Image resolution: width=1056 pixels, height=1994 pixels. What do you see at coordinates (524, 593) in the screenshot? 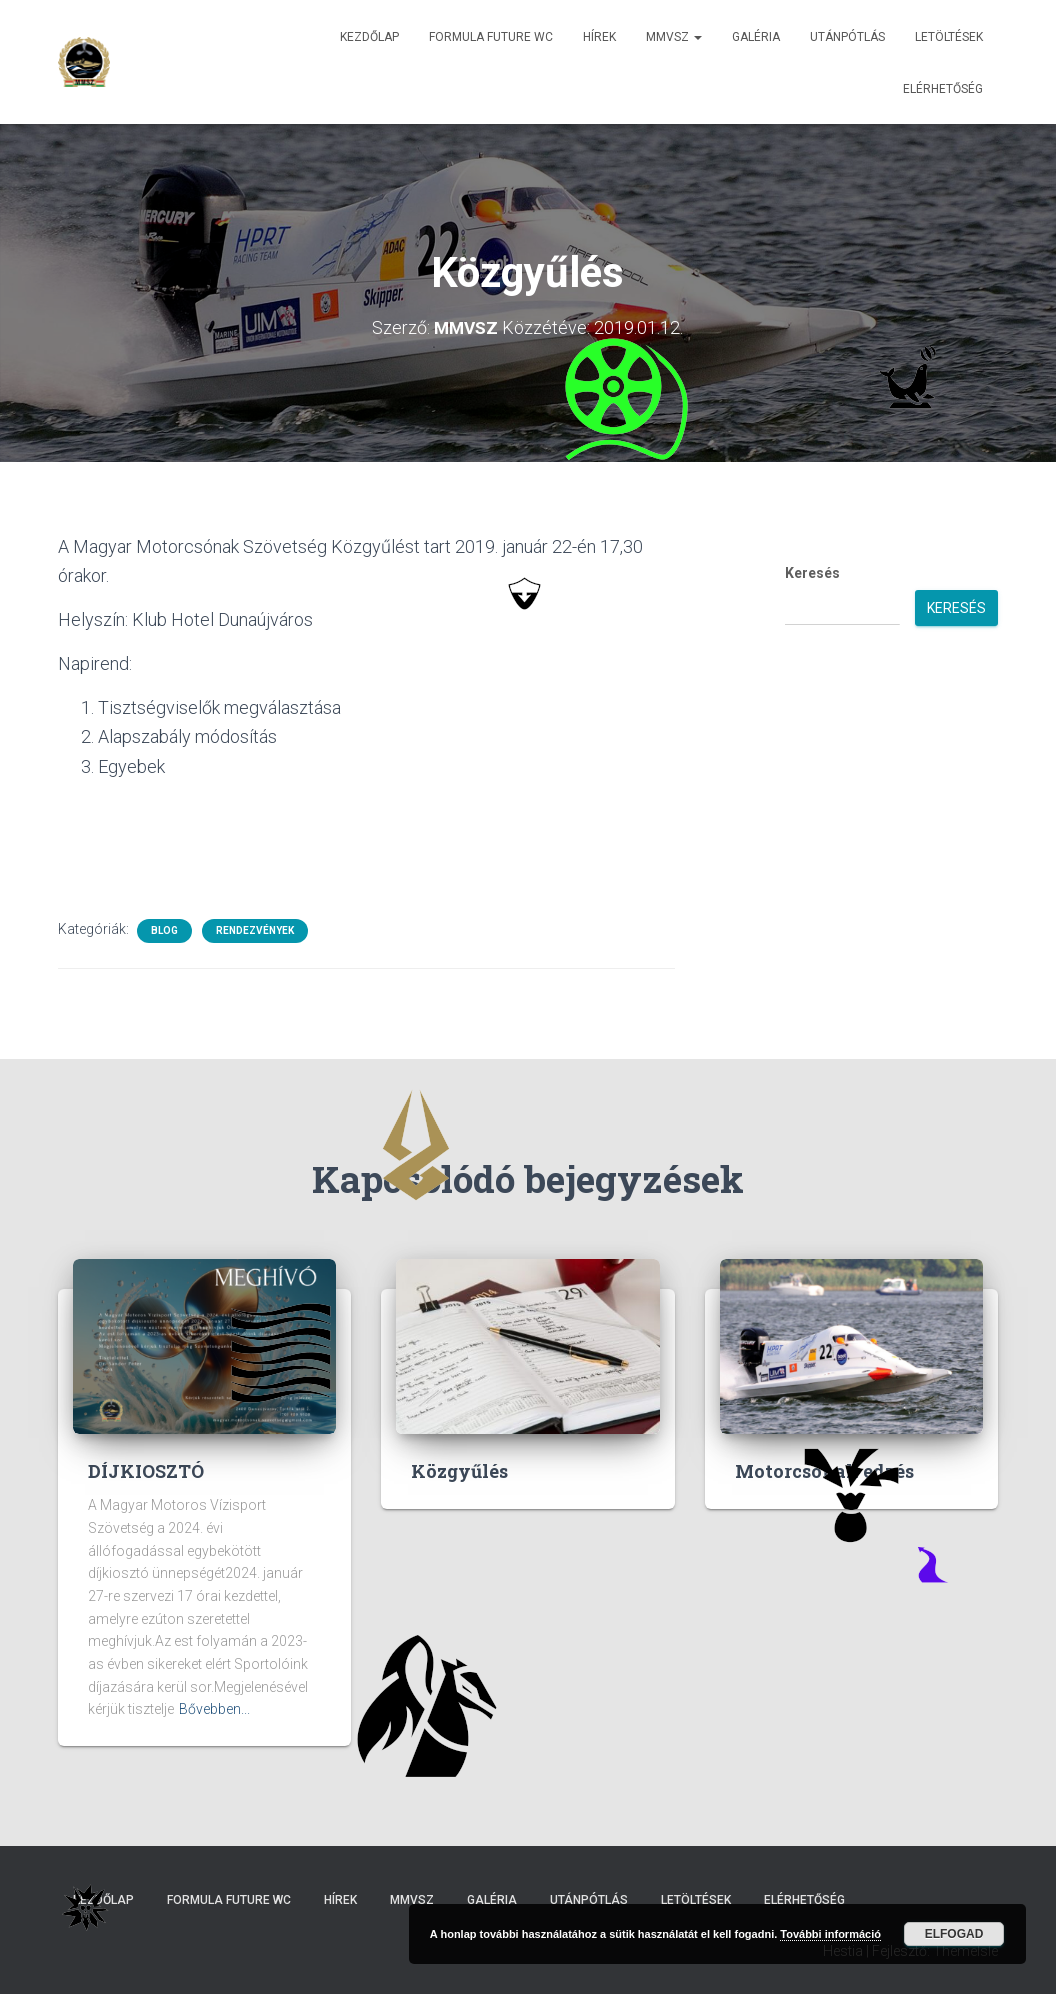
I see `indicates armor or defense has been reduced` at bounding box center [524, 593].